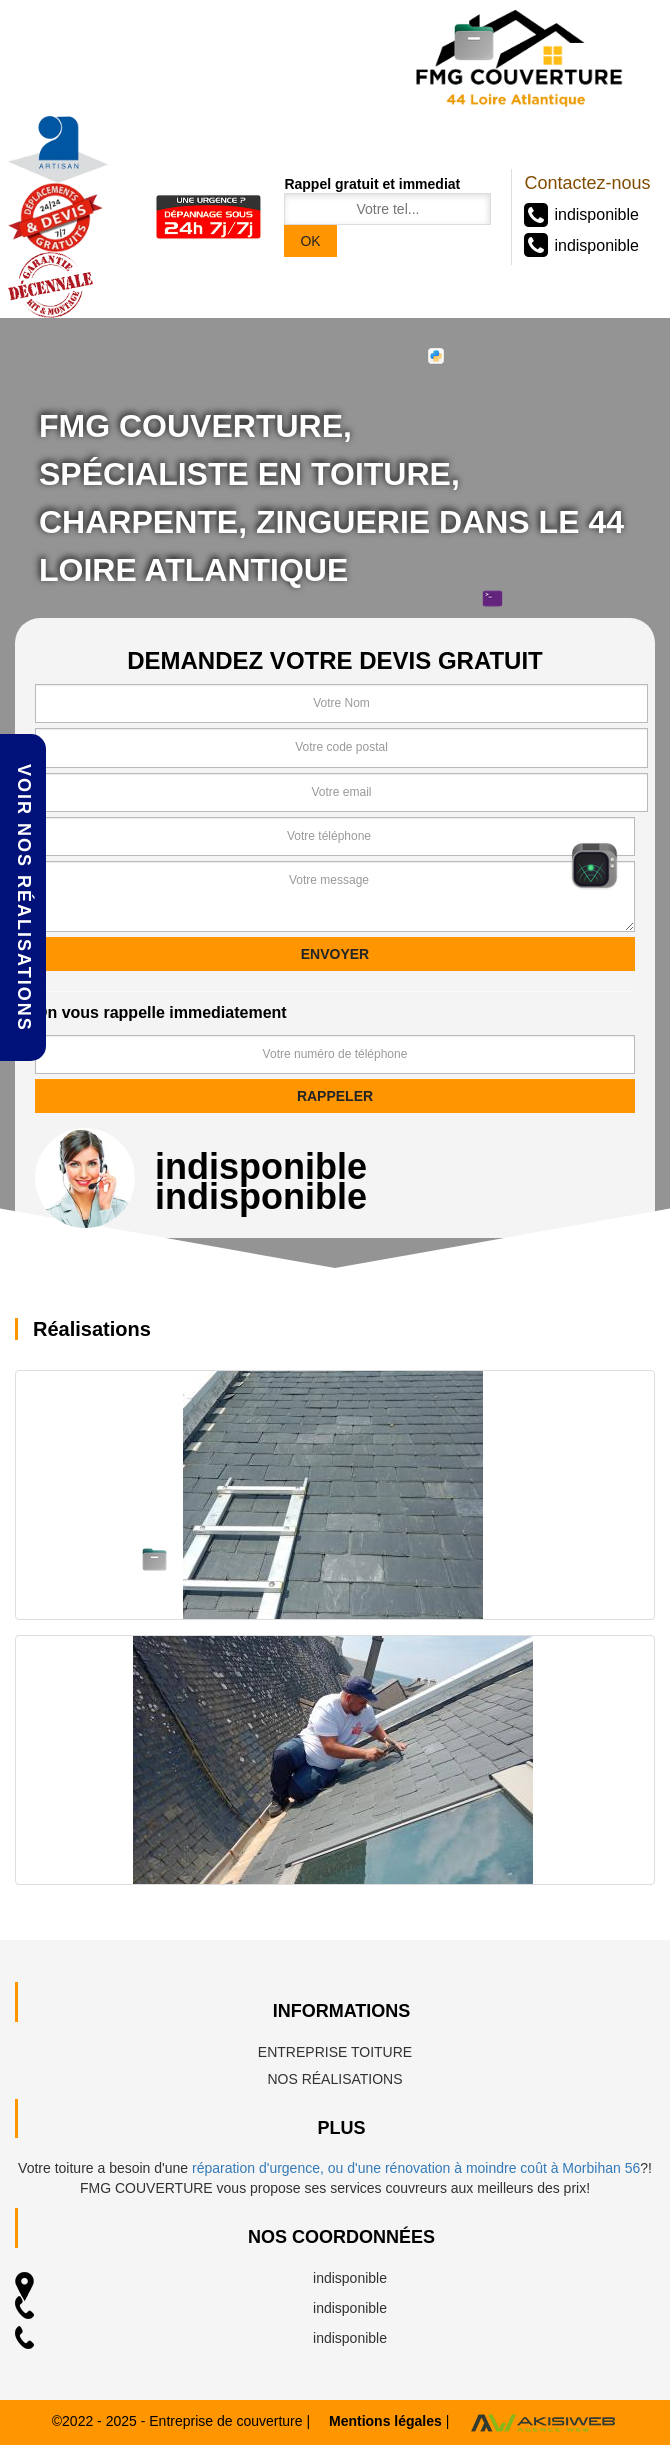 The image size is (670, 2445). Describe the element at coordinates (492, 598) in the screenshot. I see `open root terminal with administrator privileges` at that location.